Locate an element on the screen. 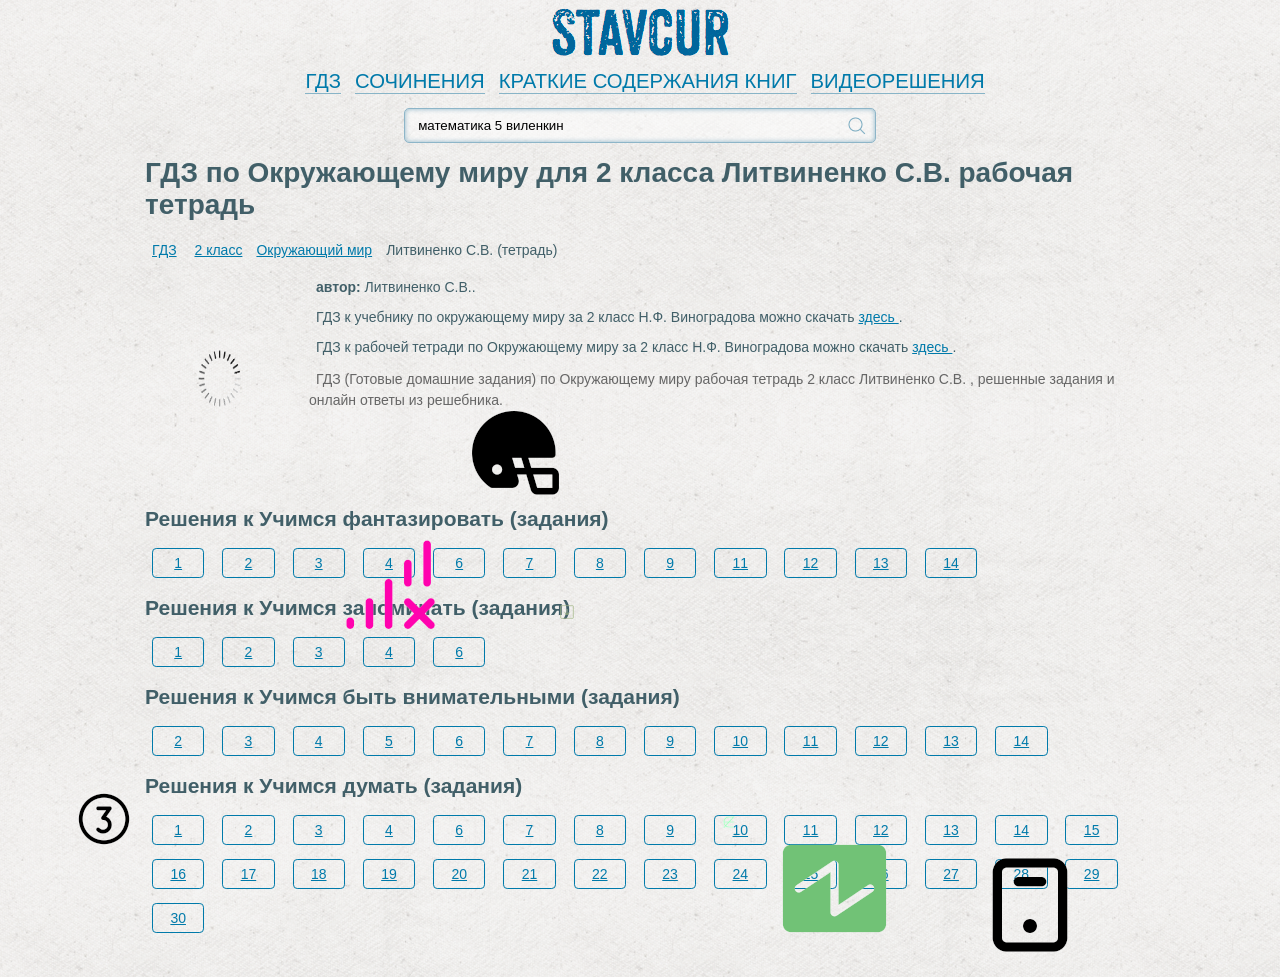  no cellular signal available is located at coordinates (392, 590).